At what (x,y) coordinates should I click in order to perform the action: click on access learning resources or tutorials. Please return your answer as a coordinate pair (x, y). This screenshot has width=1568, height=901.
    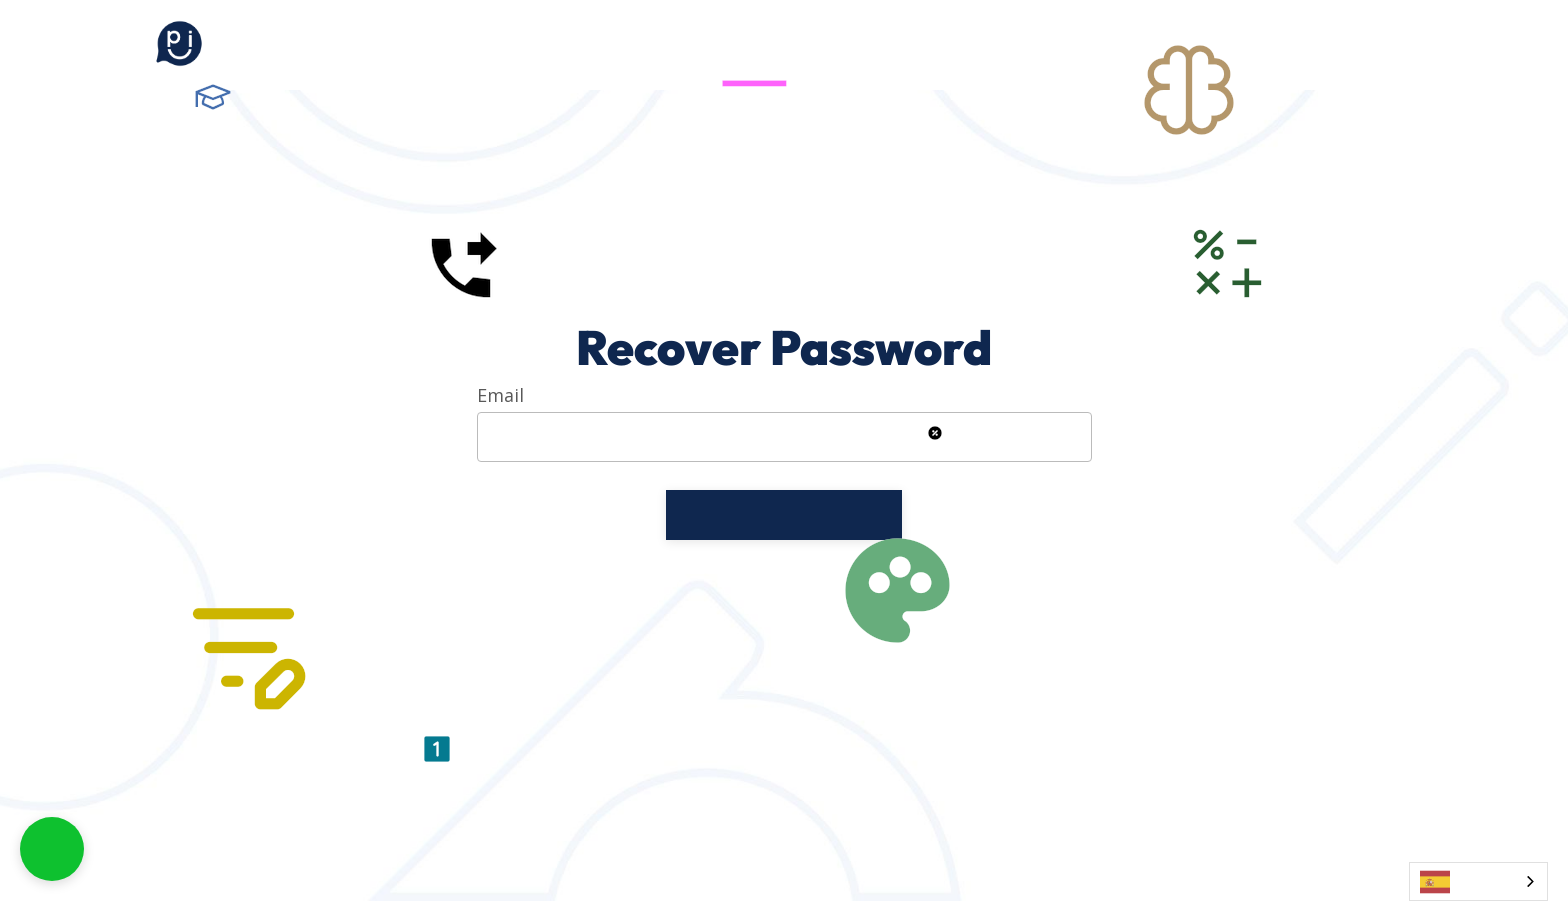
    Looking at the image, I should click on (213, 97).